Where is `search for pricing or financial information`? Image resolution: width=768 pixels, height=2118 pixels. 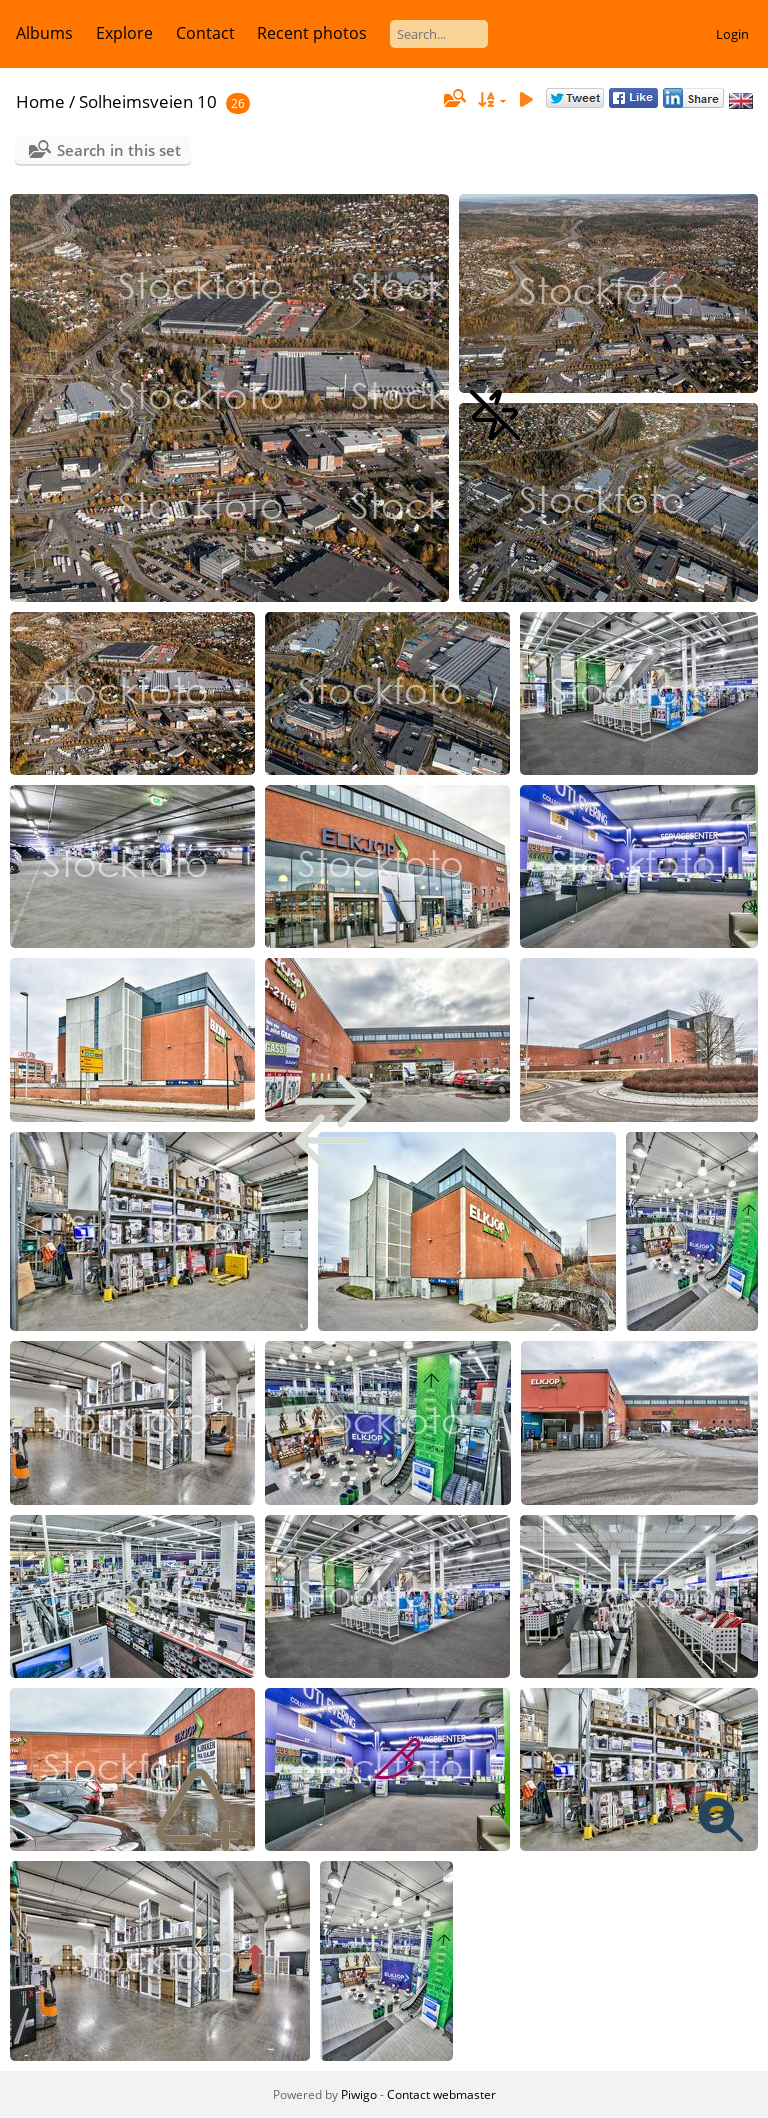
search for pricing or financial information is located at coordinates (721, 1820).